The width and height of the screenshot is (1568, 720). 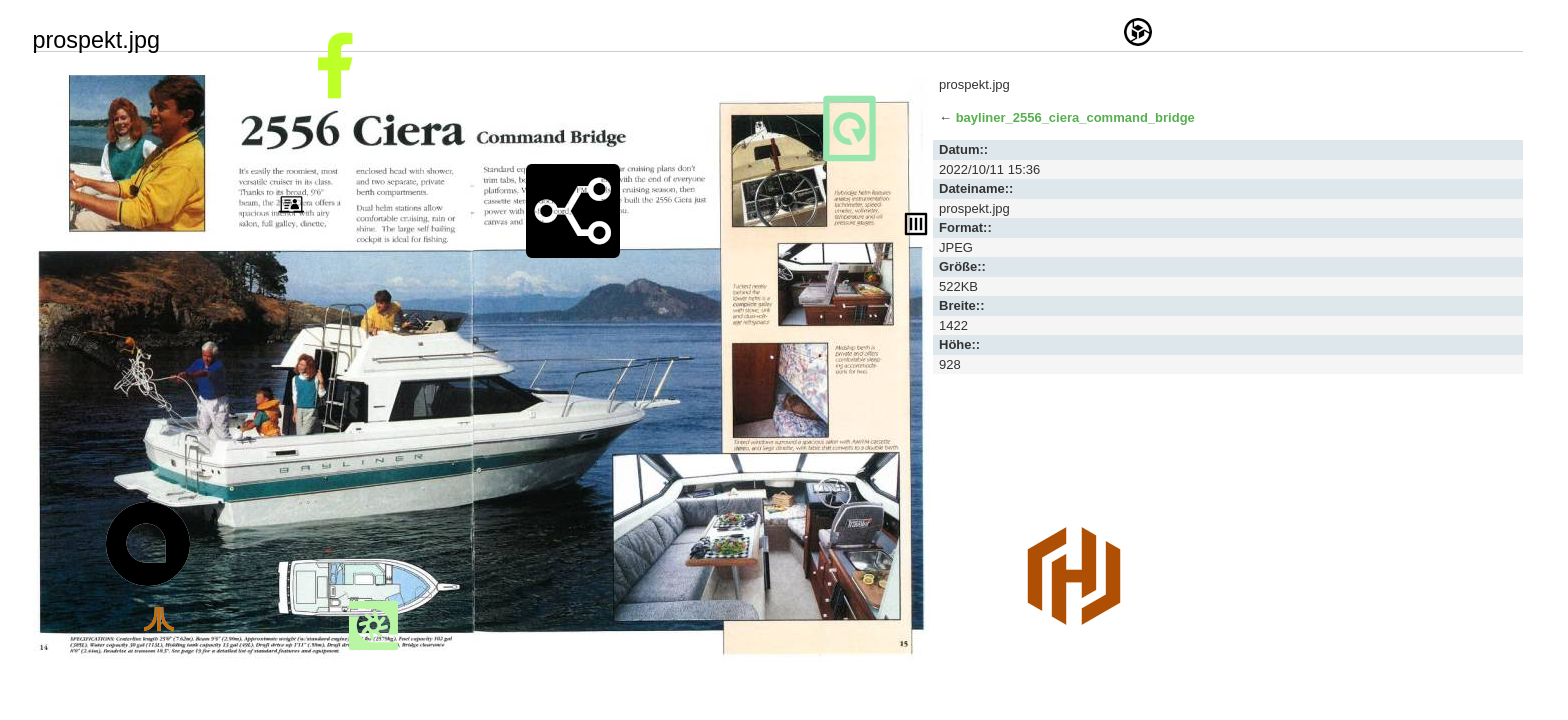 What do you see at coordinates (1074, 576) in the screenshot?
I see `HashiCorp company logo` at bounding box center [1074, 576].